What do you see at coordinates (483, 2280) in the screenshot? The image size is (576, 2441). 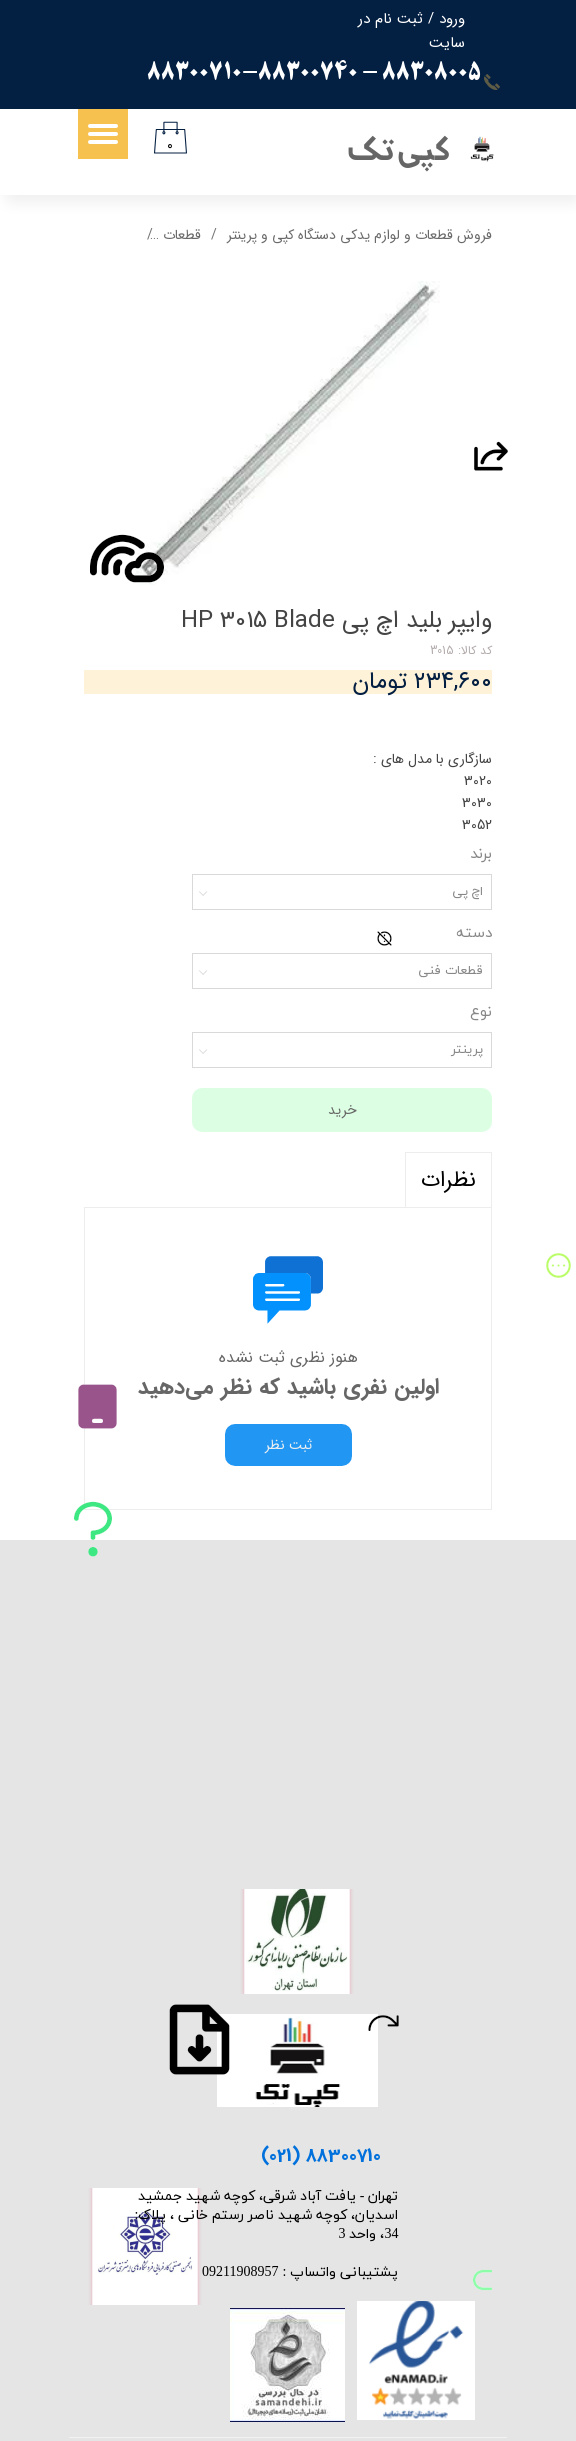 I see `indicates a proper subset relationship in mathematical notation` at bounding box center [483, 2280].